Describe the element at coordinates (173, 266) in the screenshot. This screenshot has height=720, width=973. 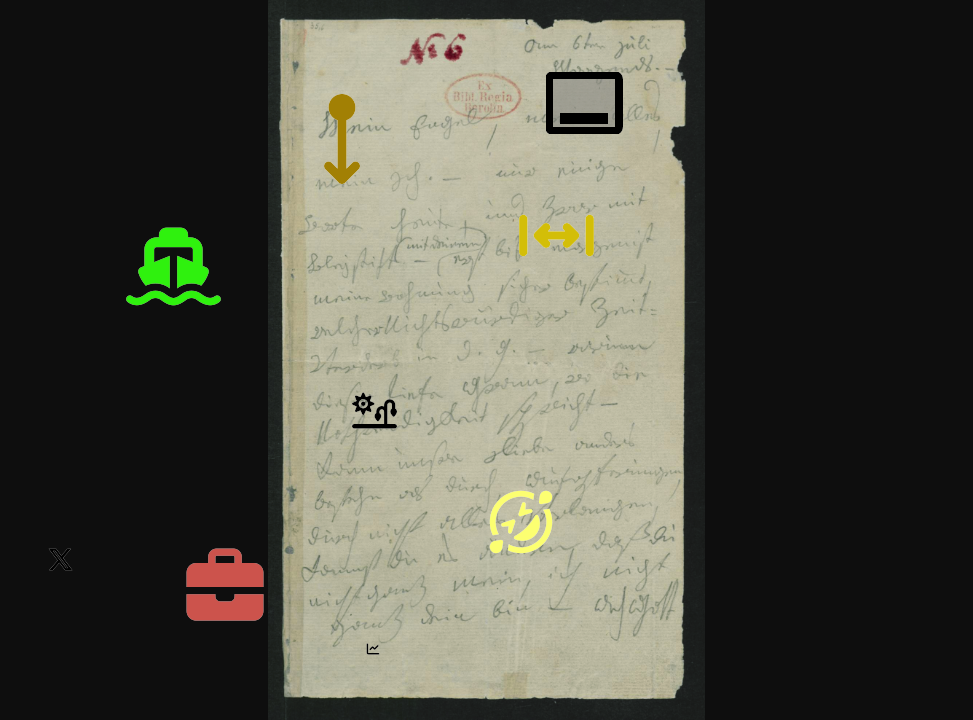
I see `indicates shipping or maritime transport` at that location.